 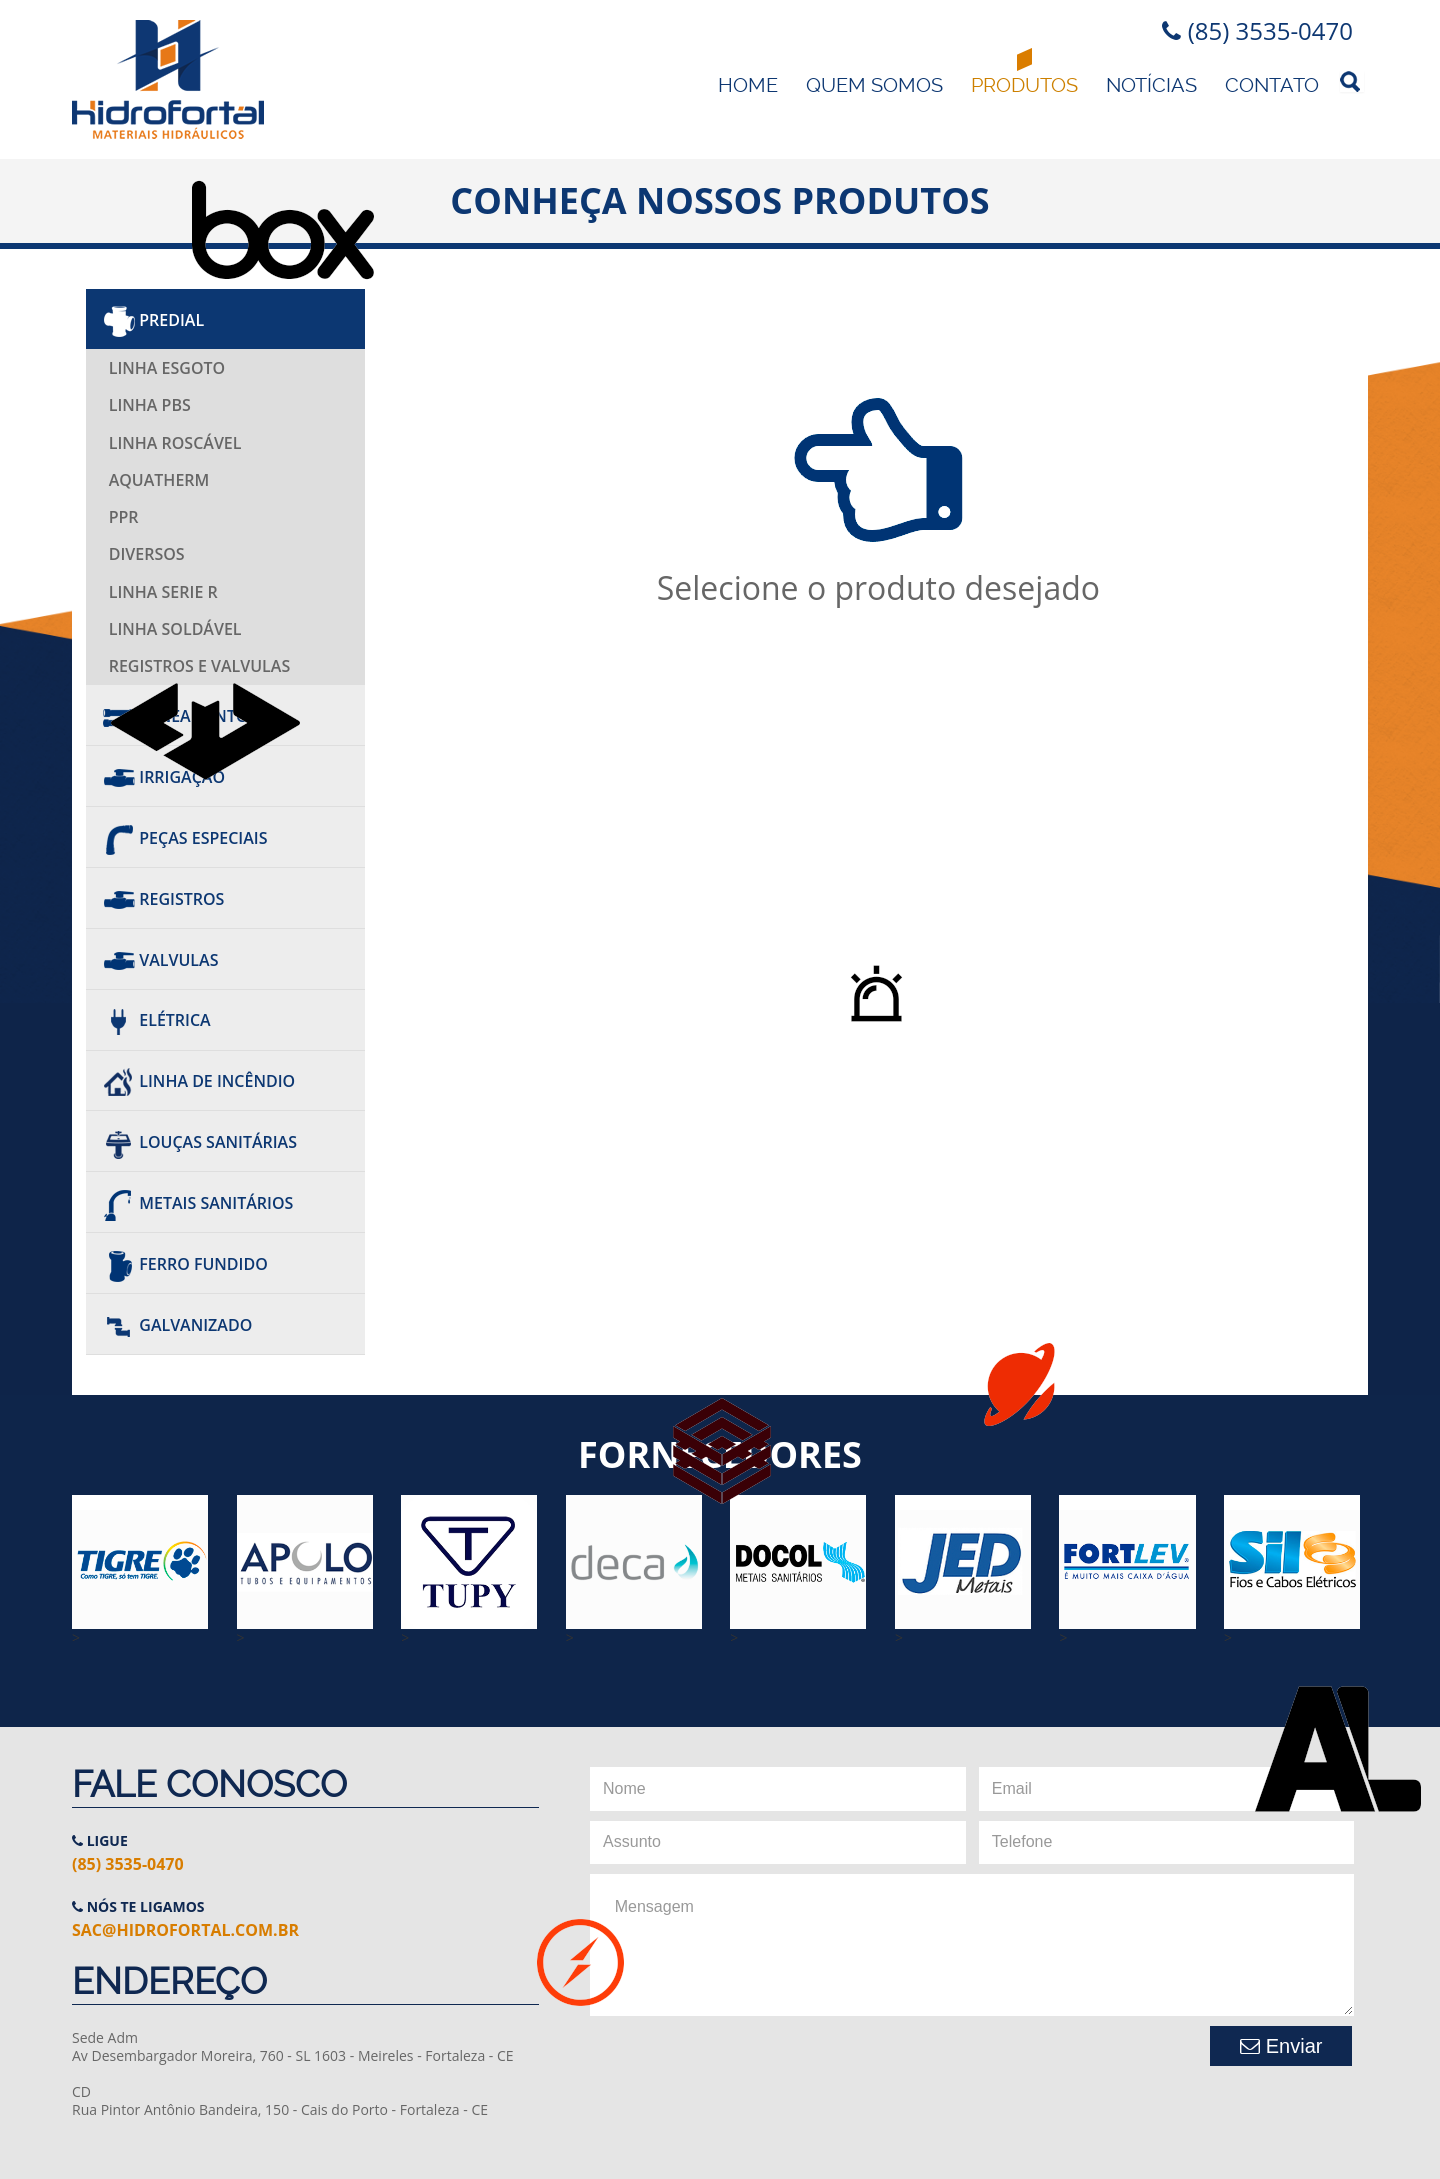 I want to click on visit instatus website or service, so click(x=1019, y=1384).